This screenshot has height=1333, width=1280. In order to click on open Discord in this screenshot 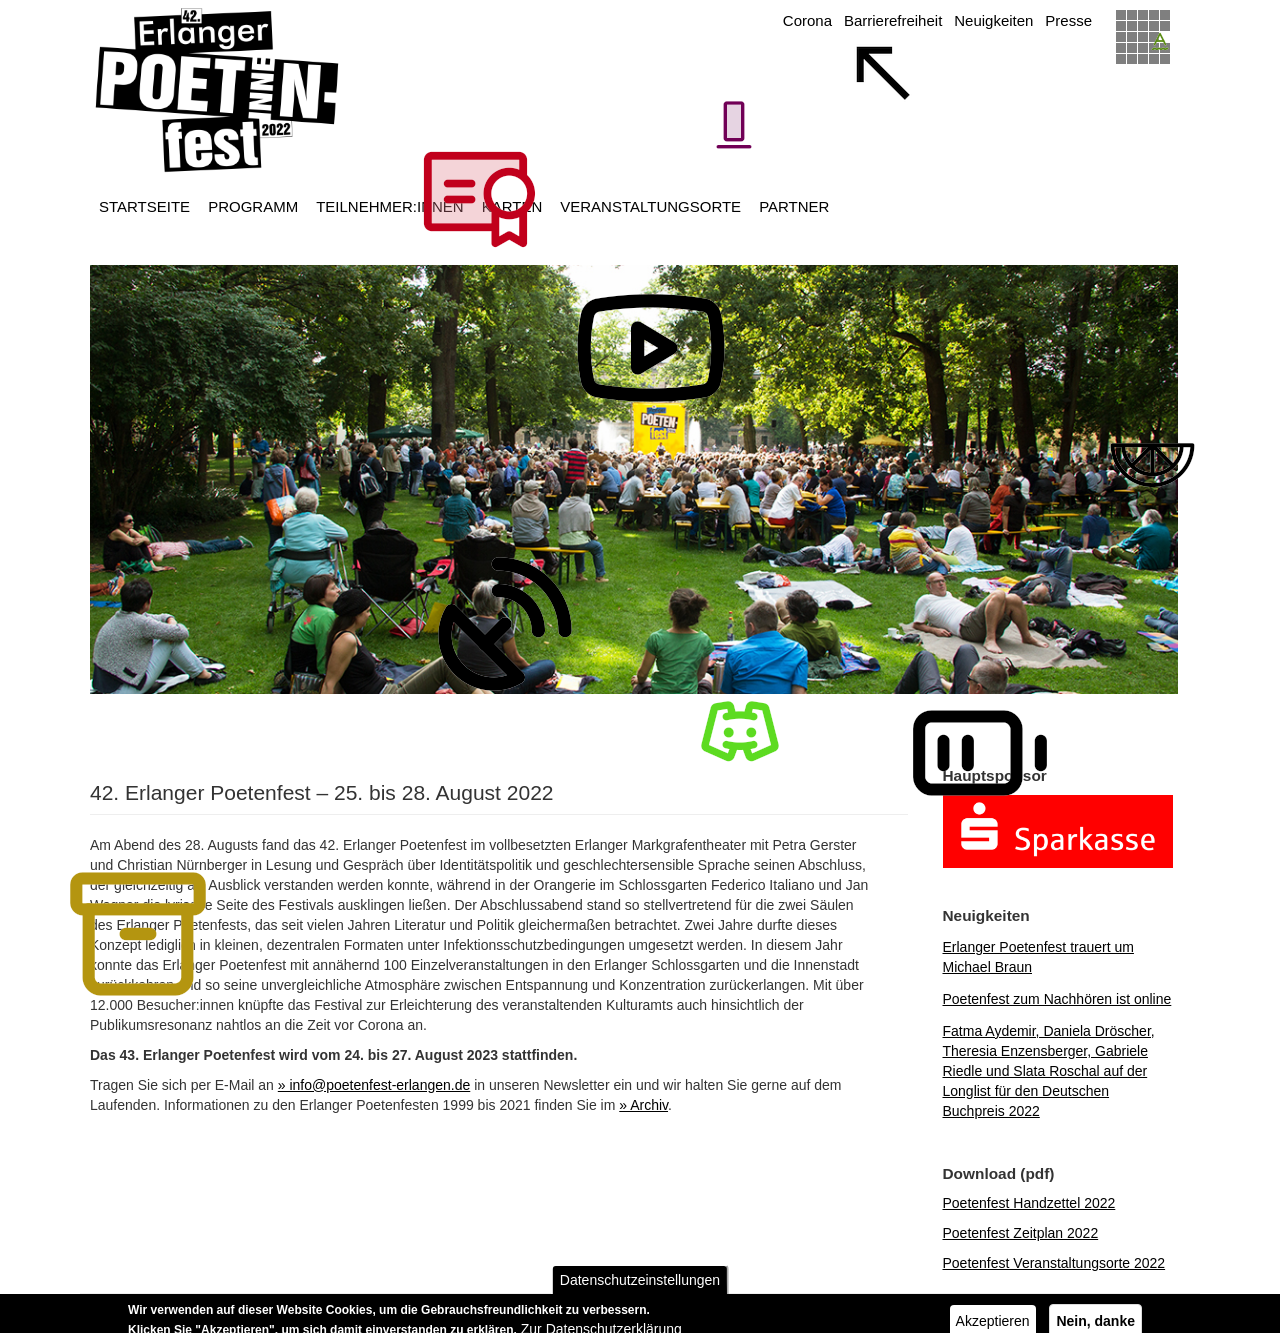, I will do `click(740, 730)`.